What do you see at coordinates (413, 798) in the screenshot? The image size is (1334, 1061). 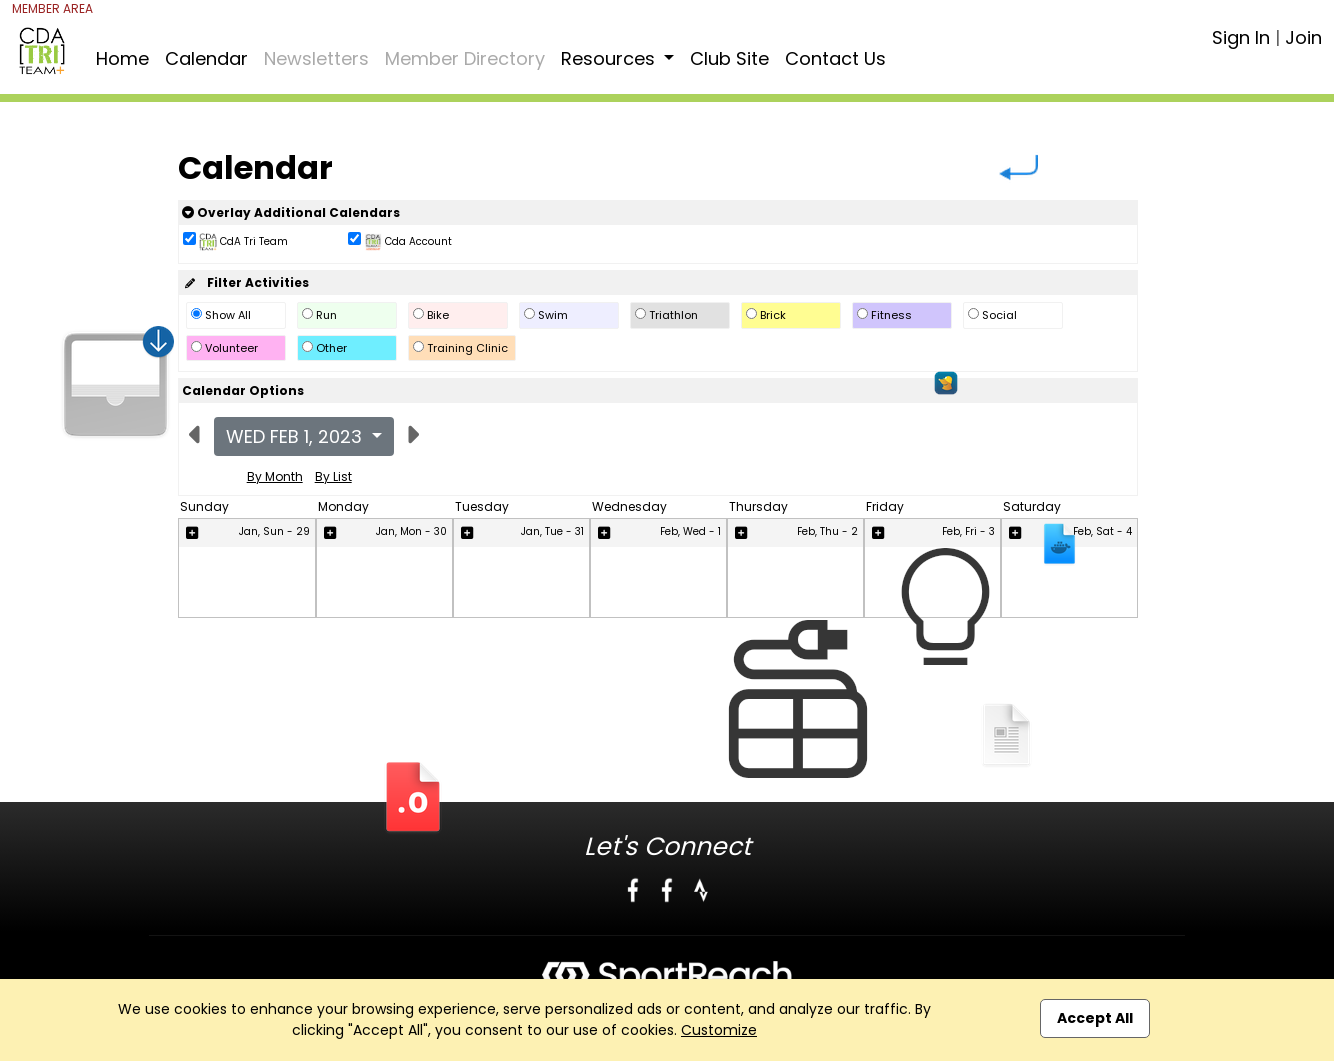 I see `object file type indicator` at bounding box center [413, 798].